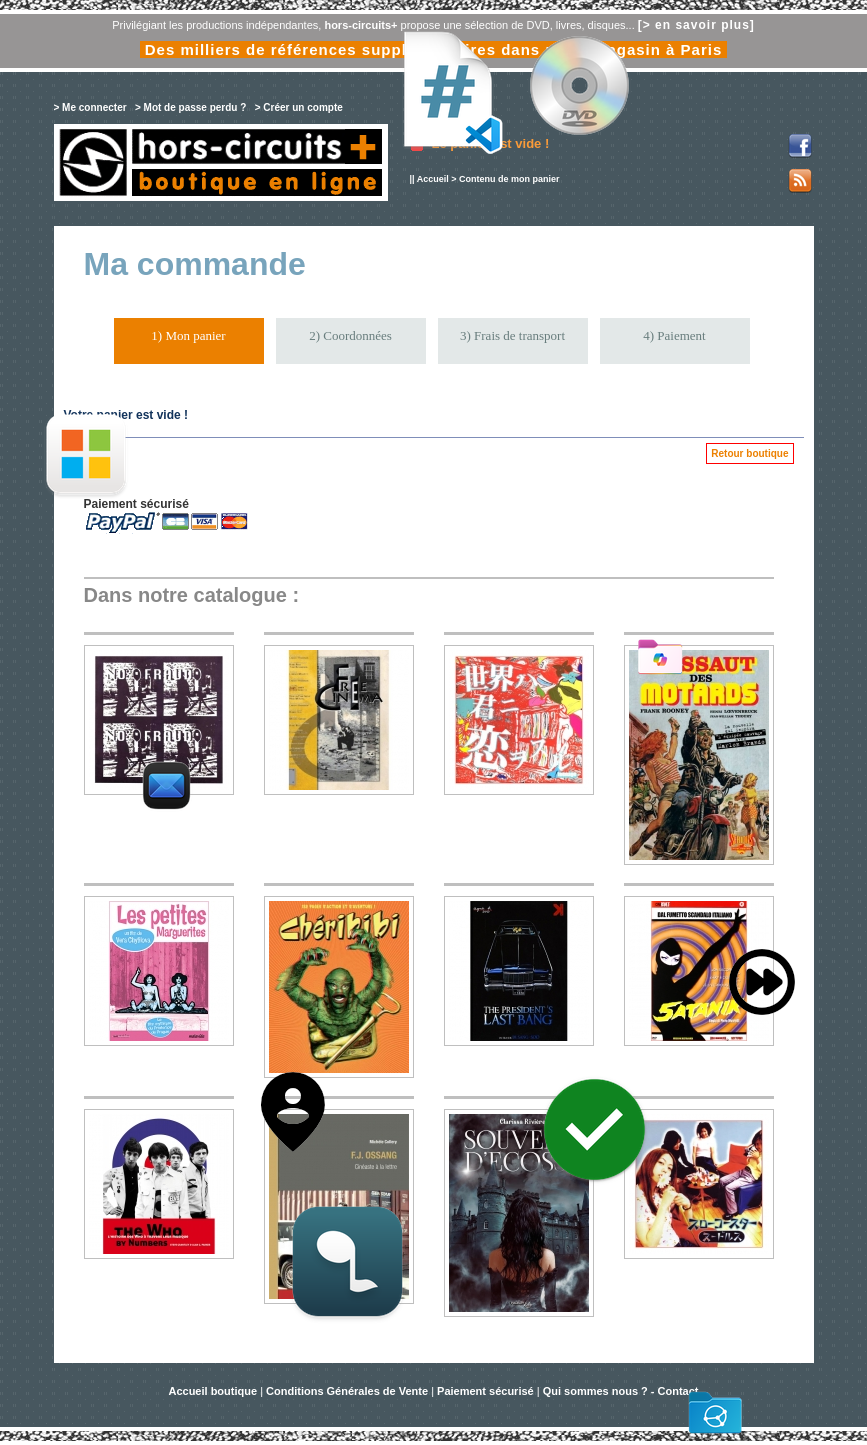 The width and height of the screenshot is (867, 1445). What do you see at coordinates (660, 658) in the screenshot?
I see `open folder containing microsoft copilot 365 files` at bounding box center [660, 658].